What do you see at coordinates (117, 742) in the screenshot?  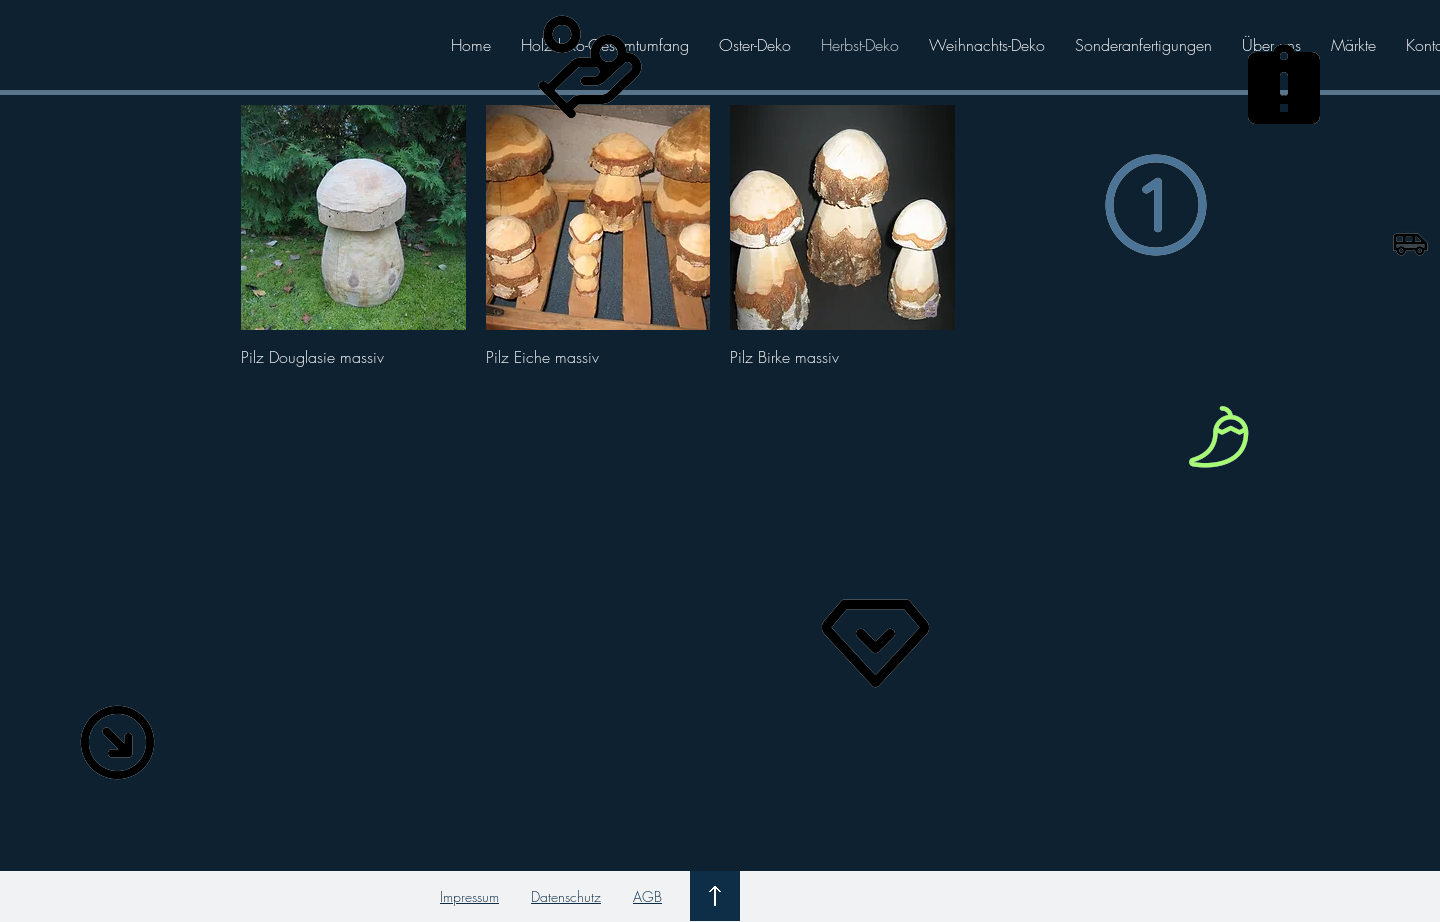 I see `navigate to the next item or section` at bounding box center [117, 742].